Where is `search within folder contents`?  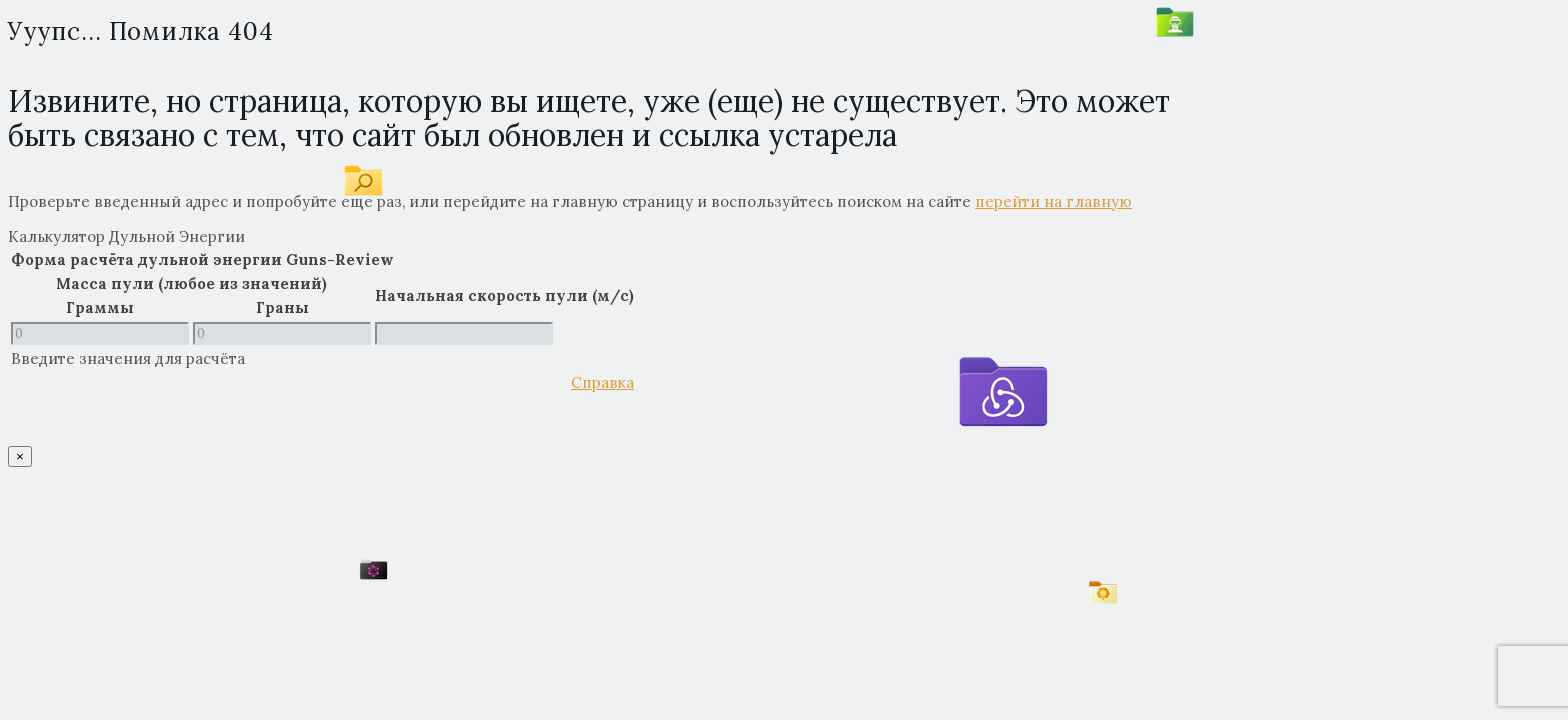
search within folder contents is located at coordinates (363, 181).